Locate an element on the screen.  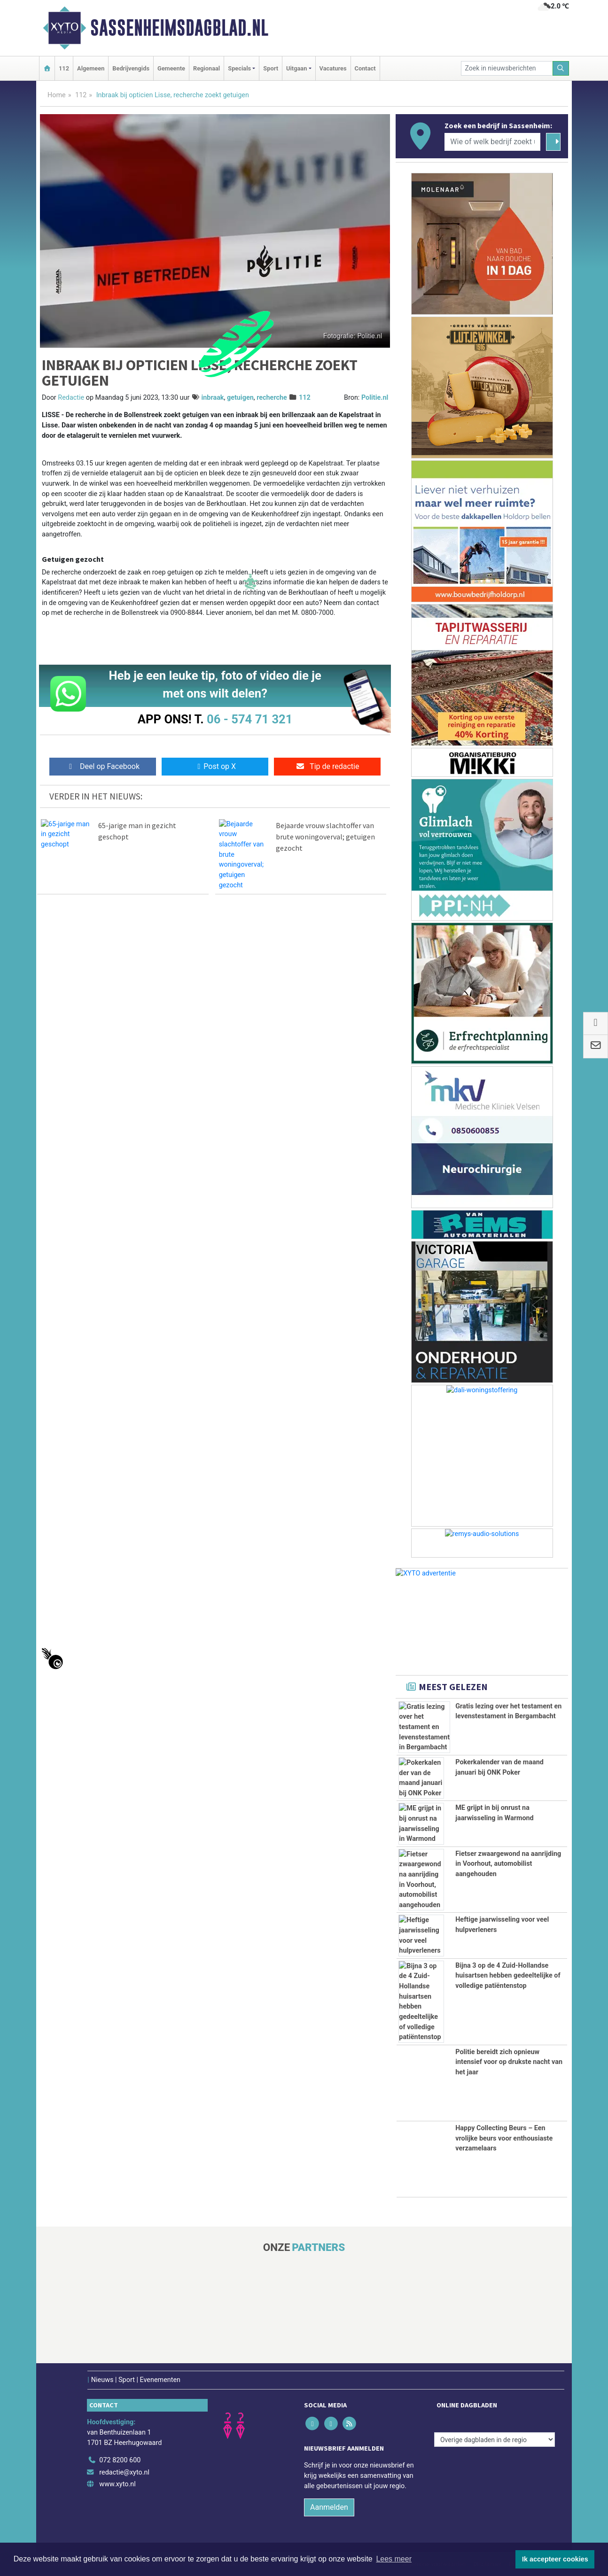
view crystal earrings in inventory is located at coordinates (234, 2425).